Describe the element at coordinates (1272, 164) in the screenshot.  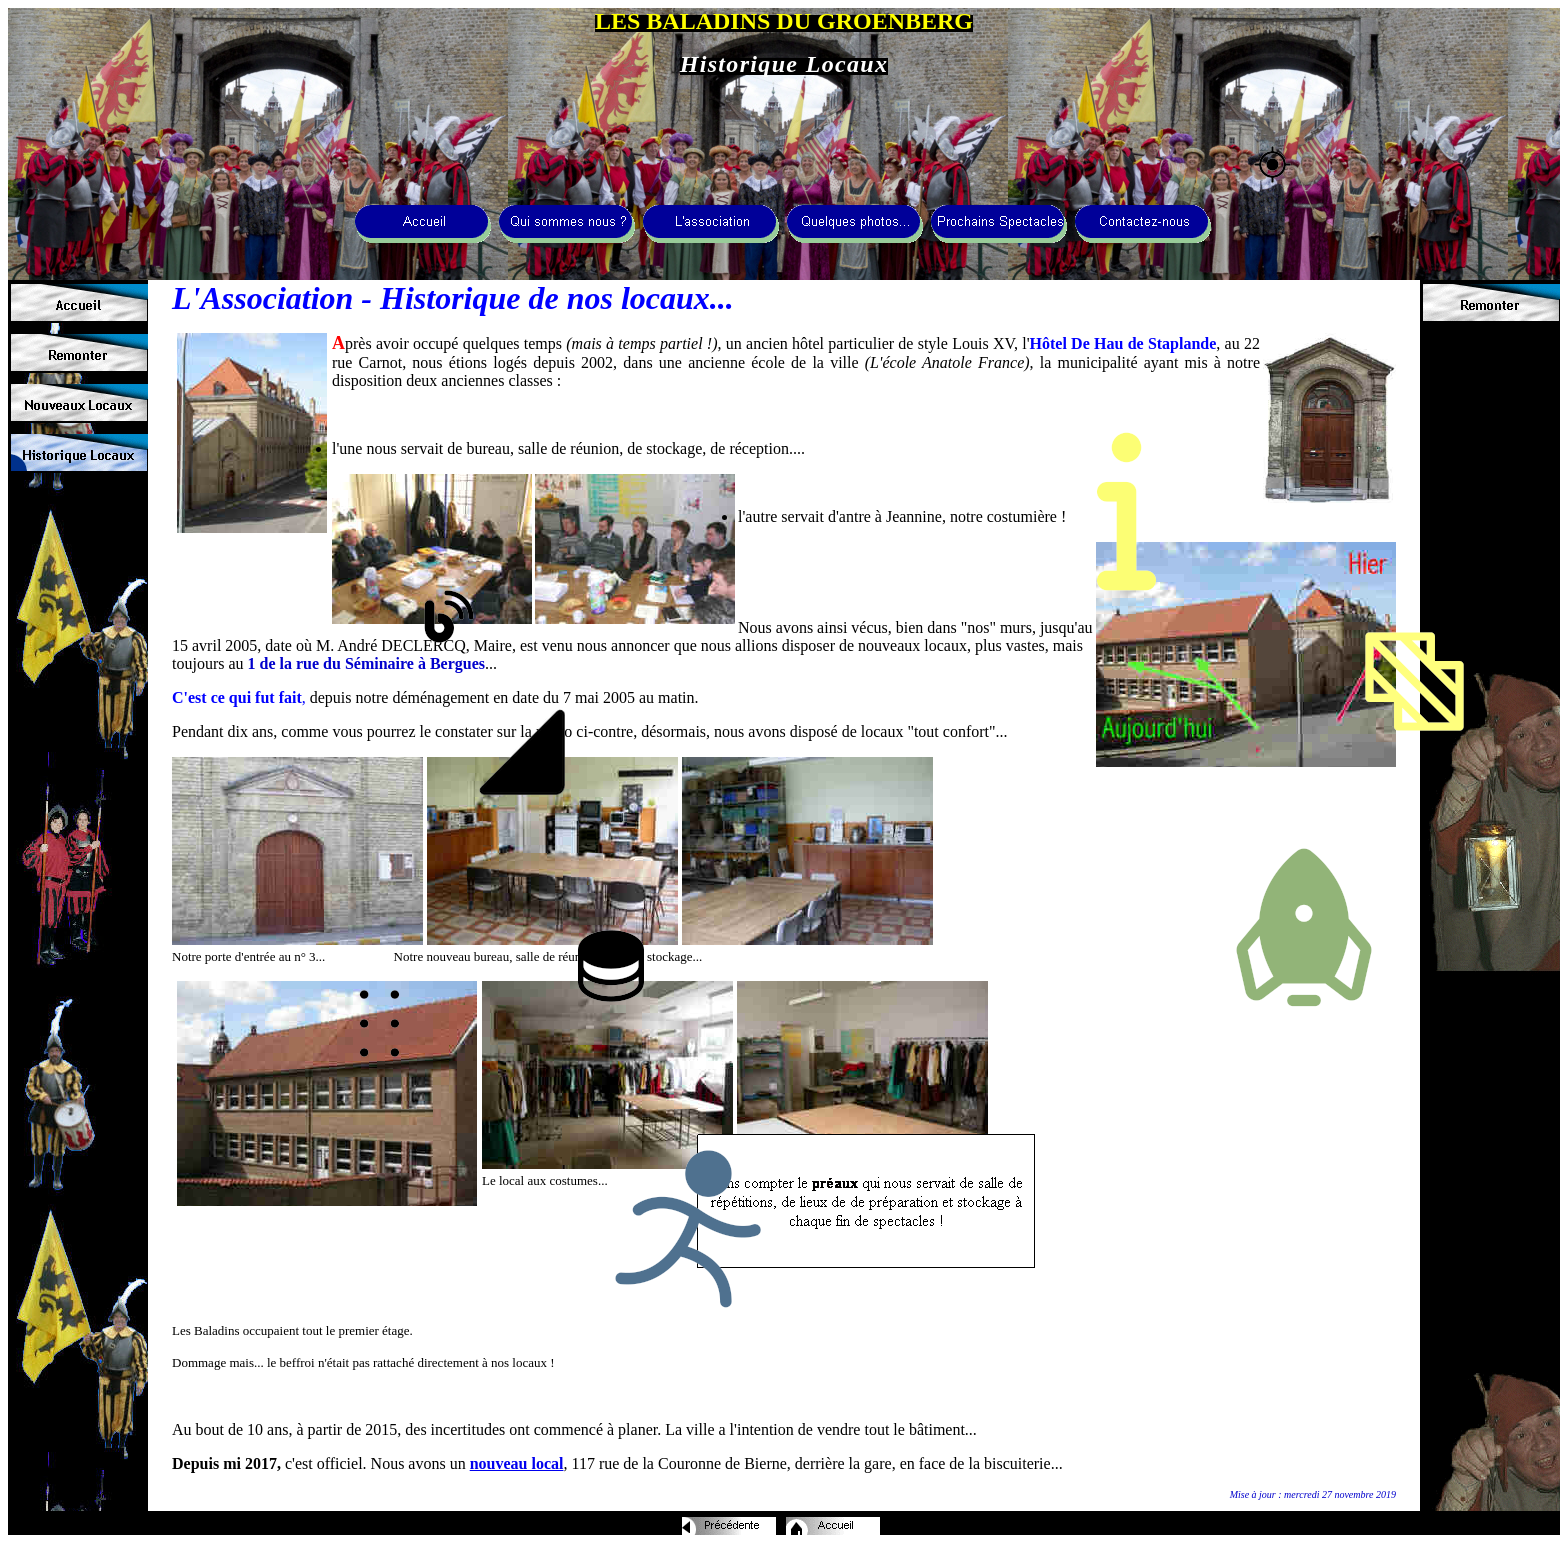
I see `lock onto current GPS location` at that location.